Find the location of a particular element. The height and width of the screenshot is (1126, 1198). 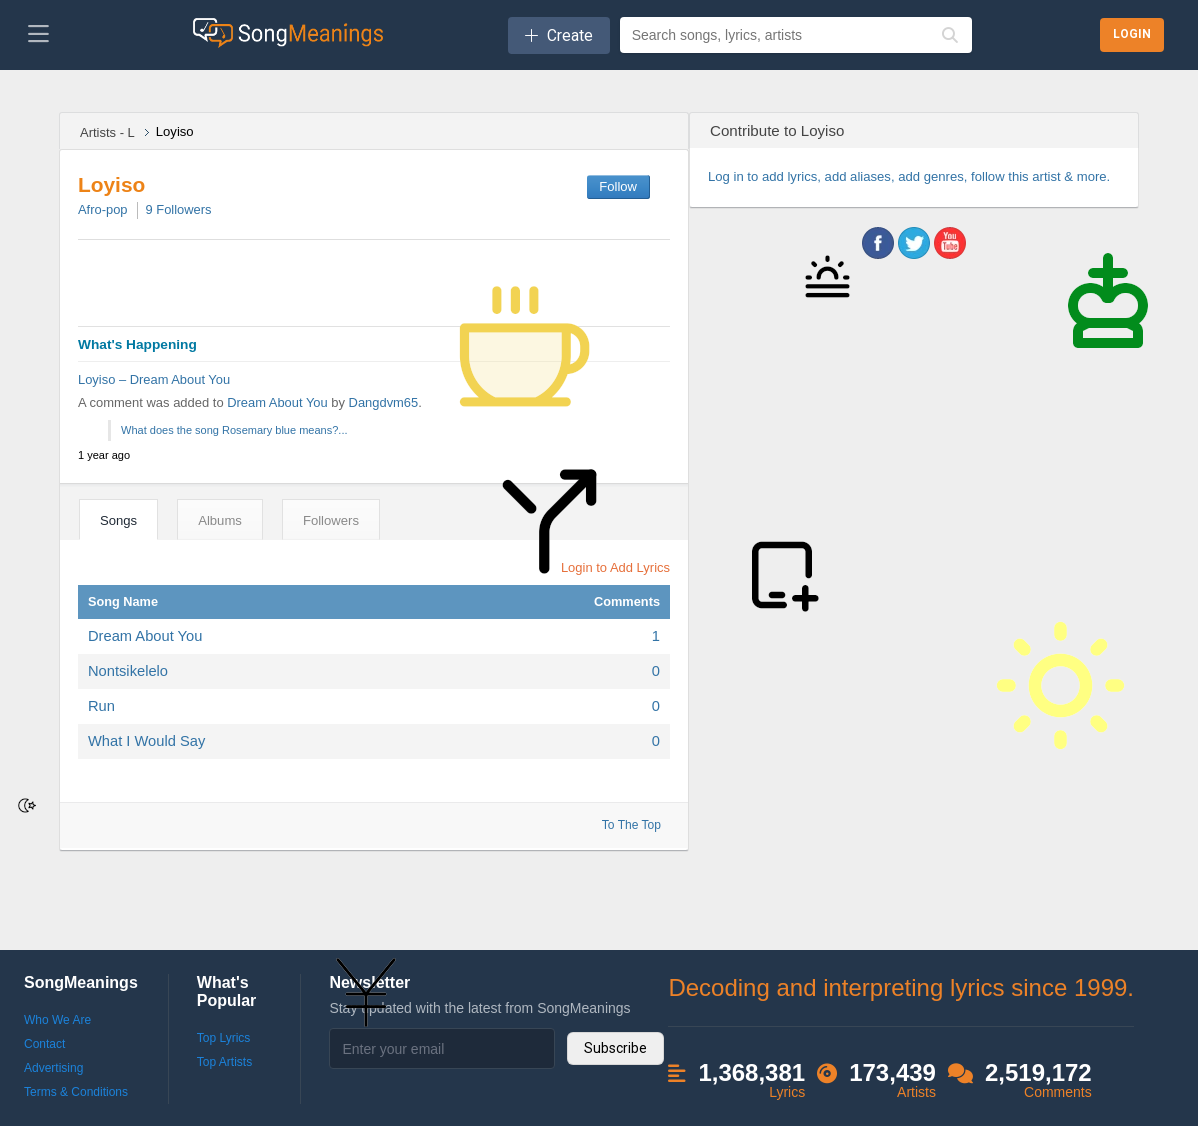

view prices in japanese yen is located at coordinates (366, 991).